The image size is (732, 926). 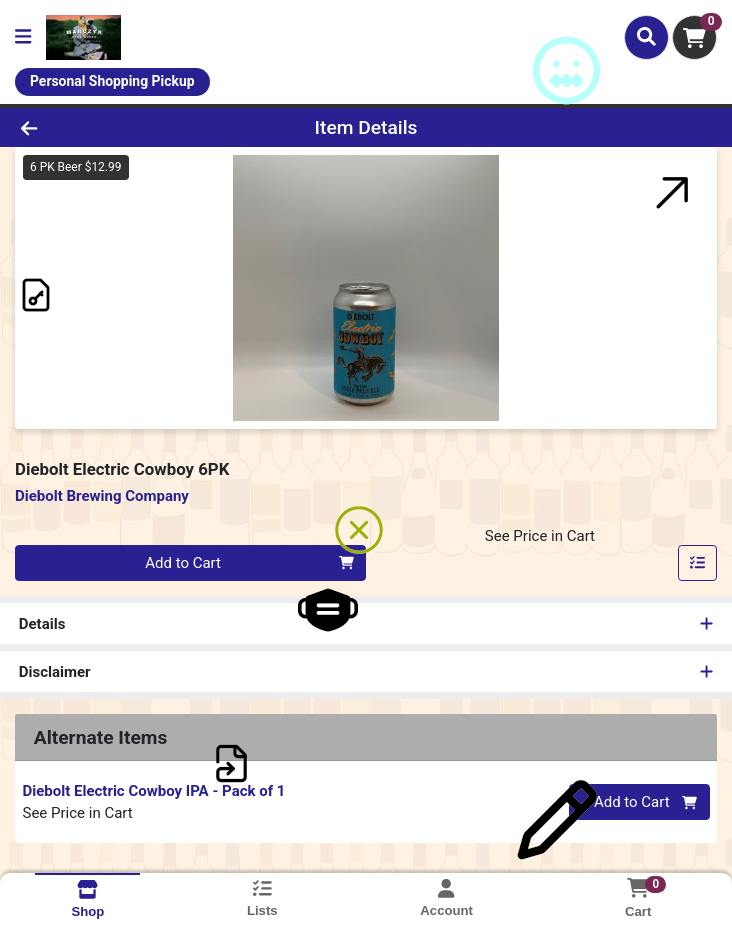 What do you see at coordinates (328, 611) in the screenshot?
I see `indicates mask required or health safety protocols` at bounding box center [328, 611].